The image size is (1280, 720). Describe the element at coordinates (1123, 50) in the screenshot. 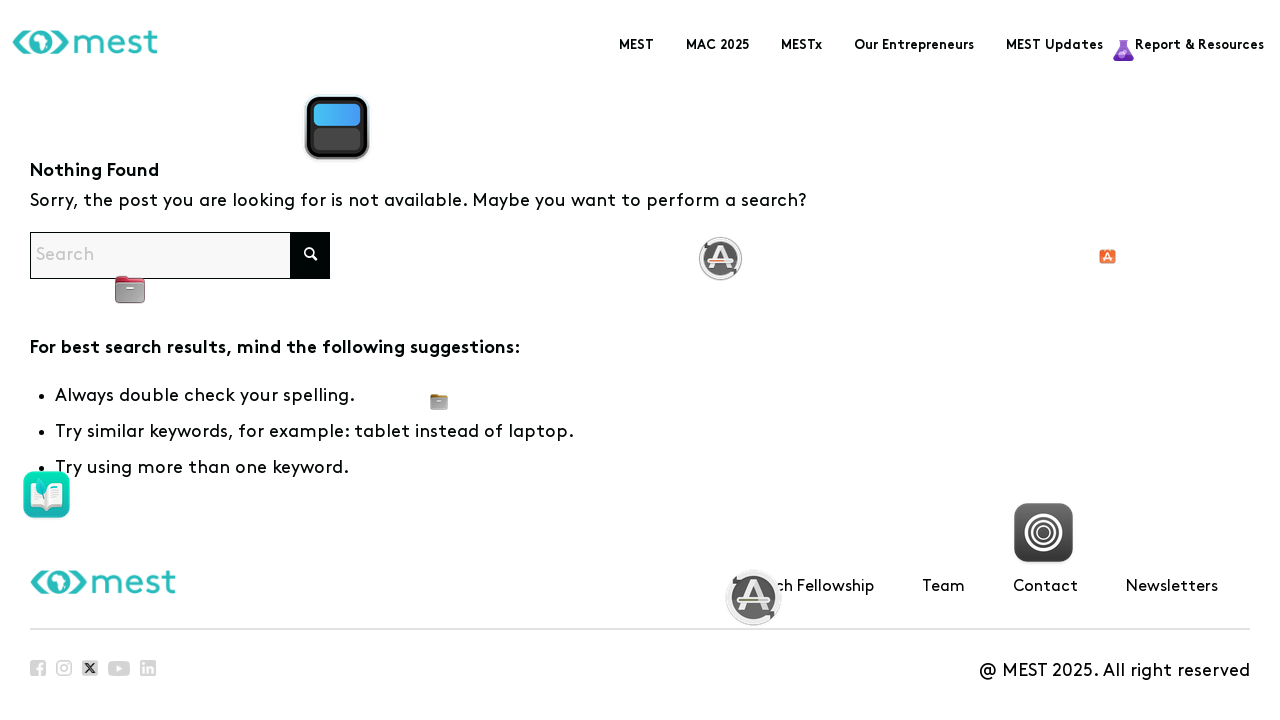

I see `open test plans application` at that location.